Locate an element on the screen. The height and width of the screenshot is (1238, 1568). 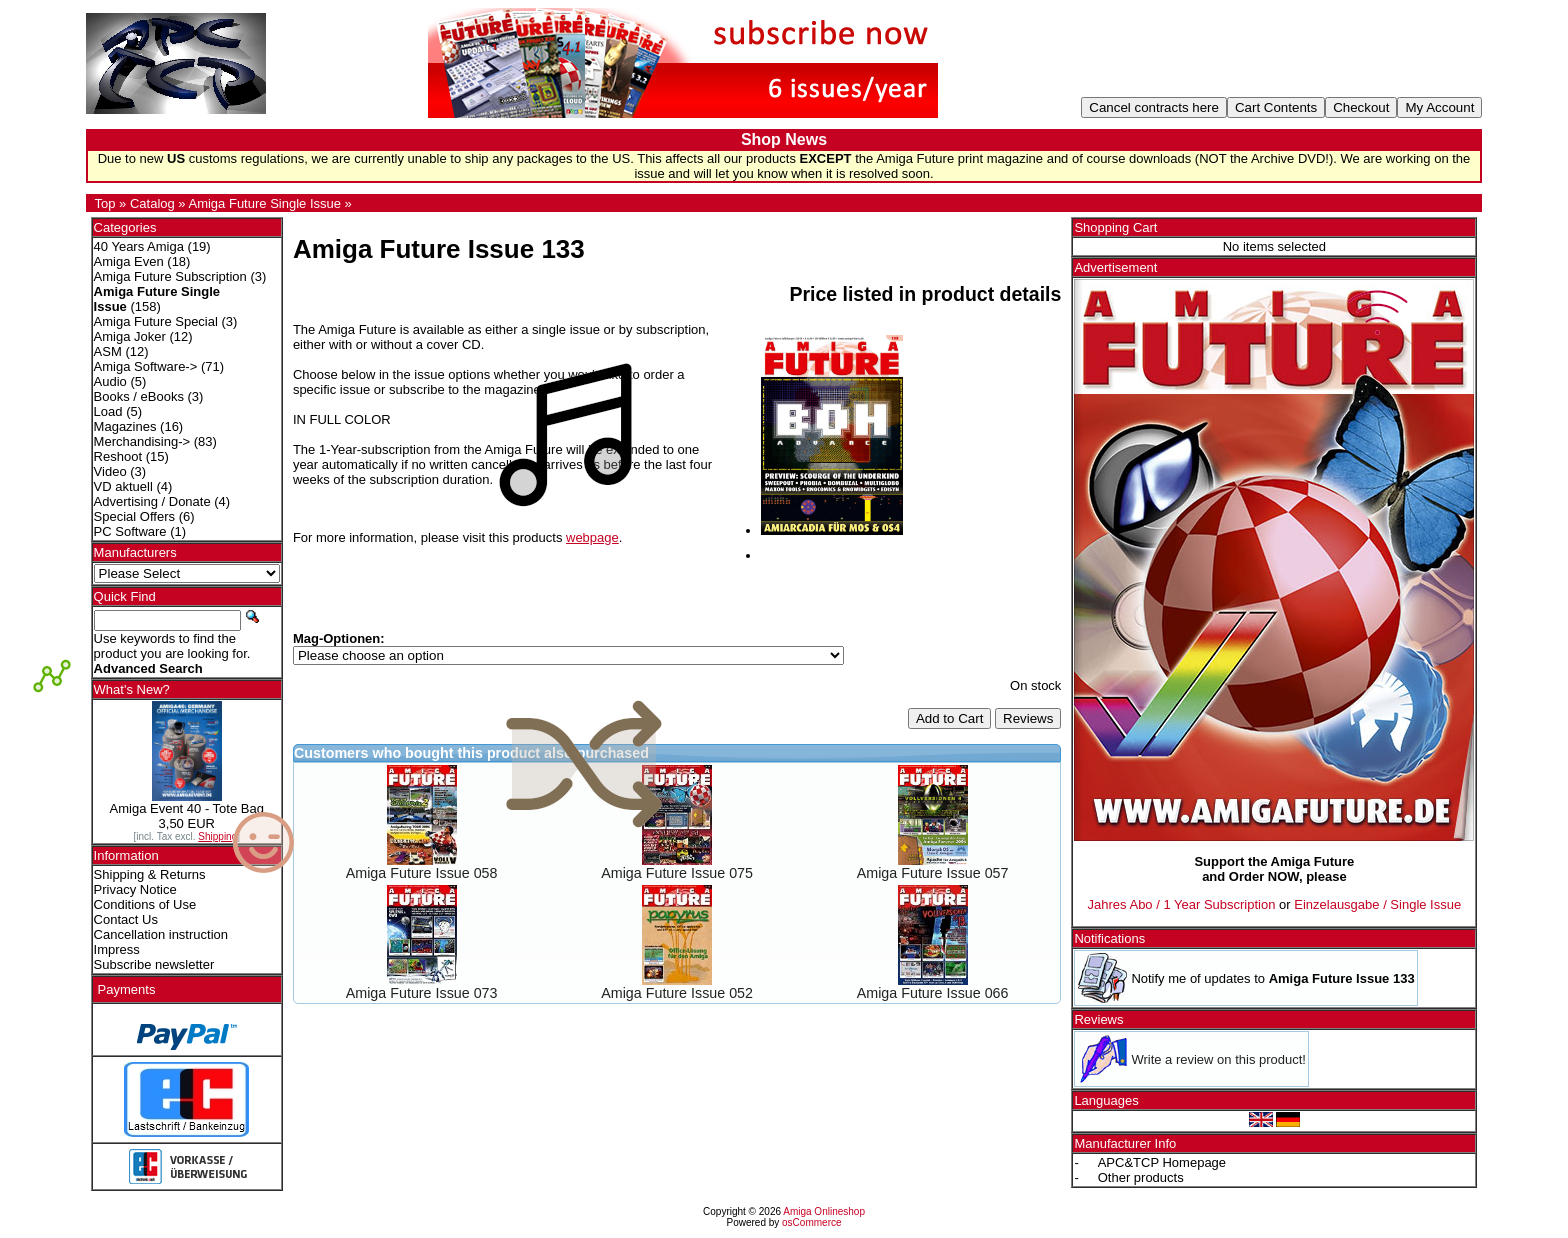
view connected data points or nodes is located at coordinates (52, 676).